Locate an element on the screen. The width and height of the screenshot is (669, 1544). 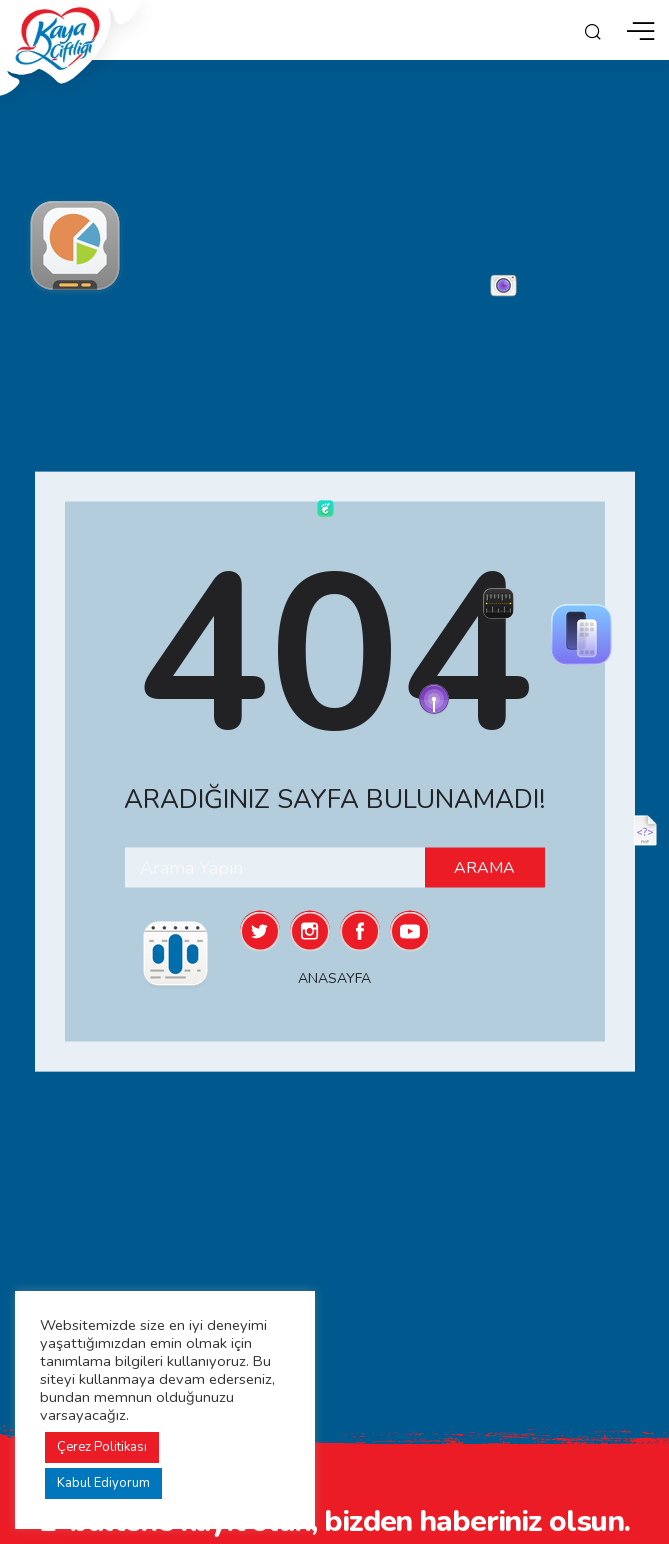
open the cheese webcam application is located at coordinates (503, 285).